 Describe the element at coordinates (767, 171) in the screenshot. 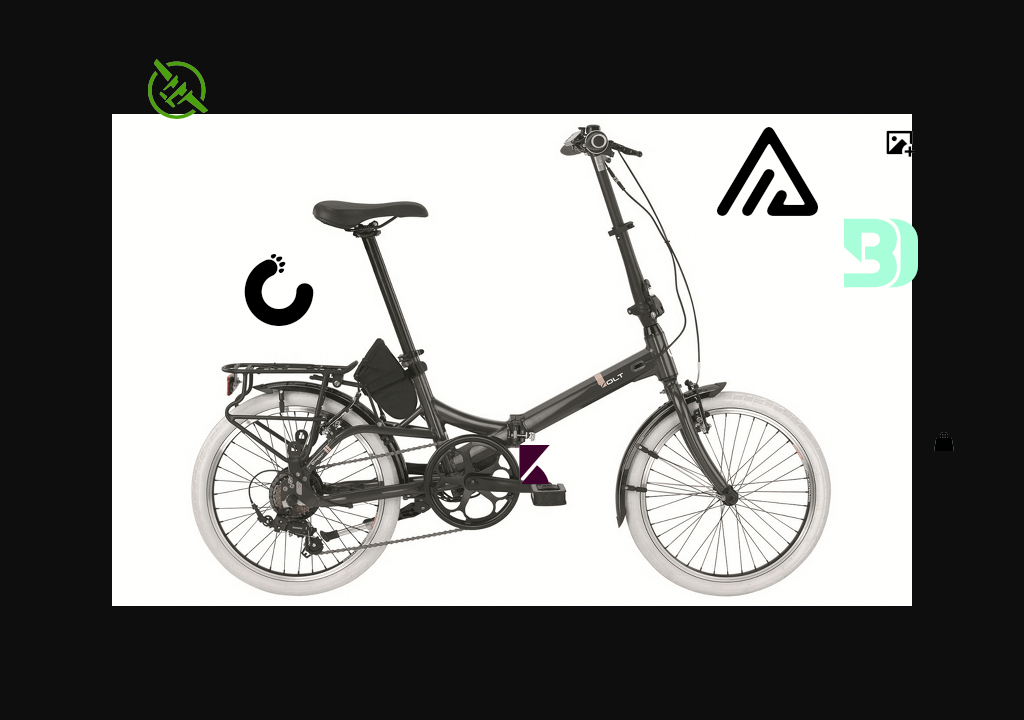

I see `open the AList file management application` at that location.